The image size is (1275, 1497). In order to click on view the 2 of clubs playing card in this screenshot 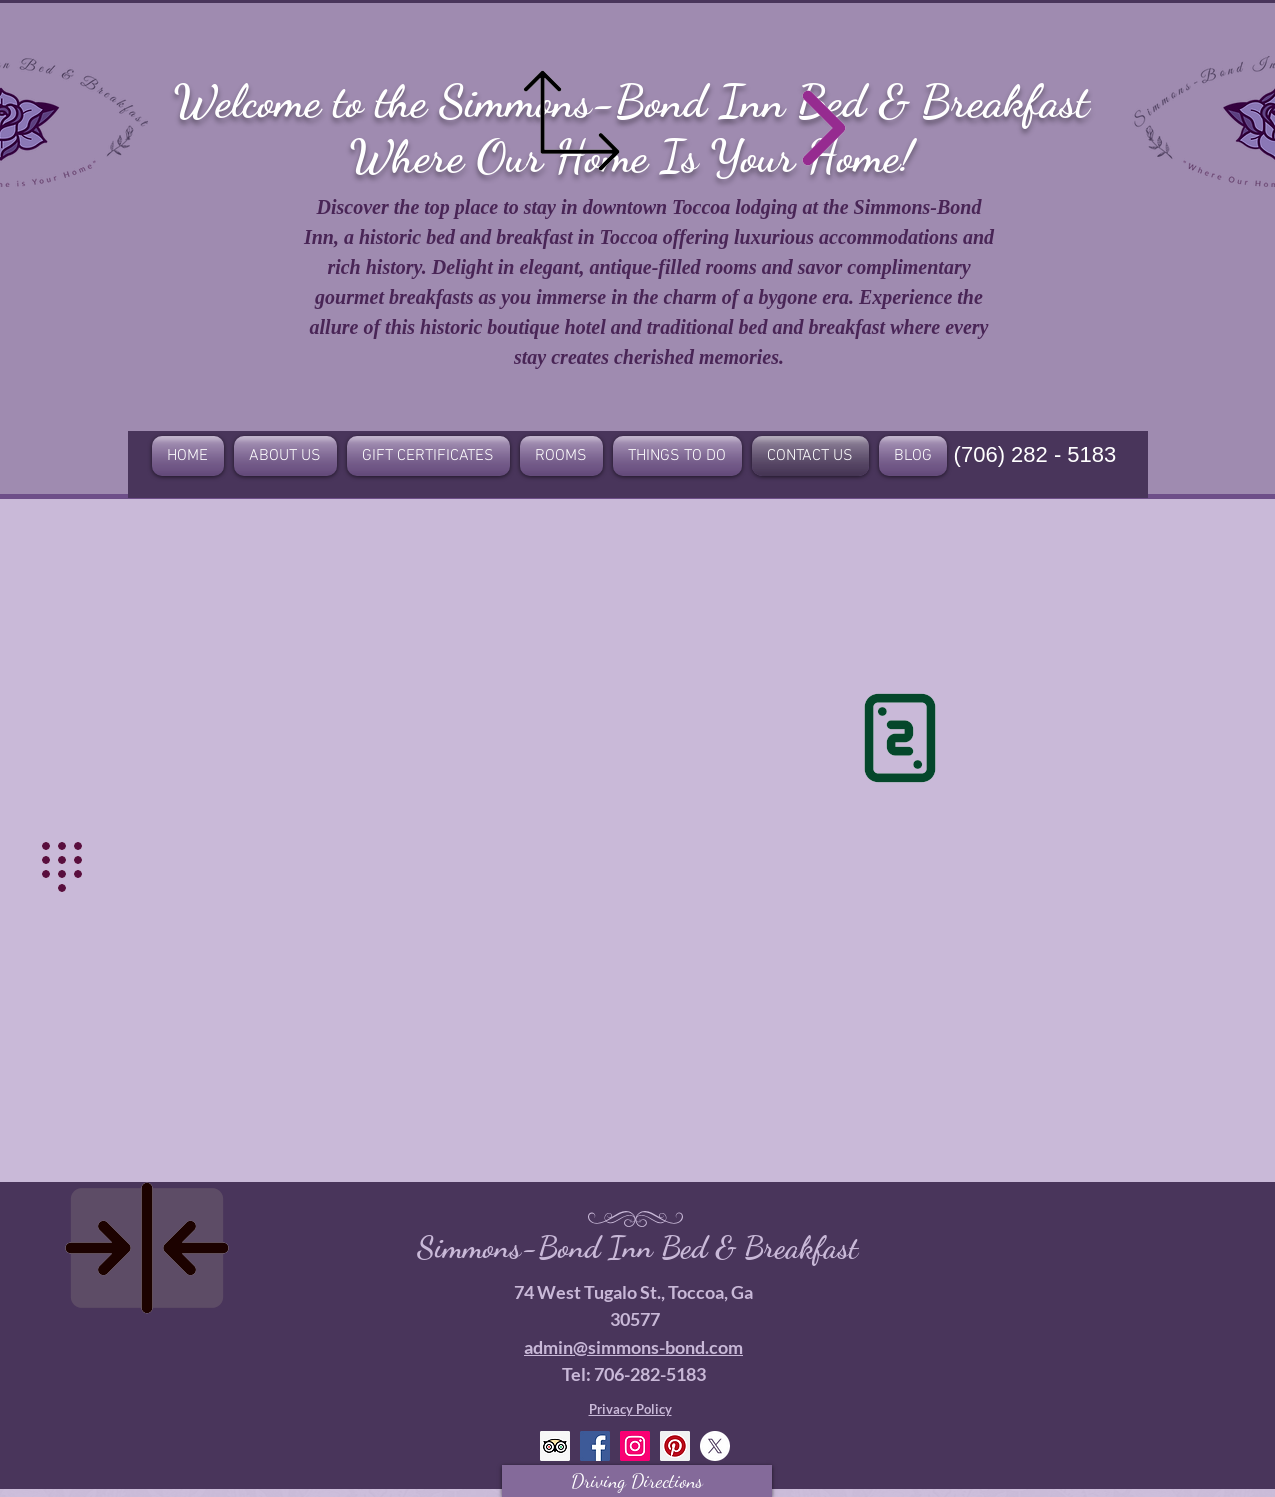, I will do `click(900, 738)`.